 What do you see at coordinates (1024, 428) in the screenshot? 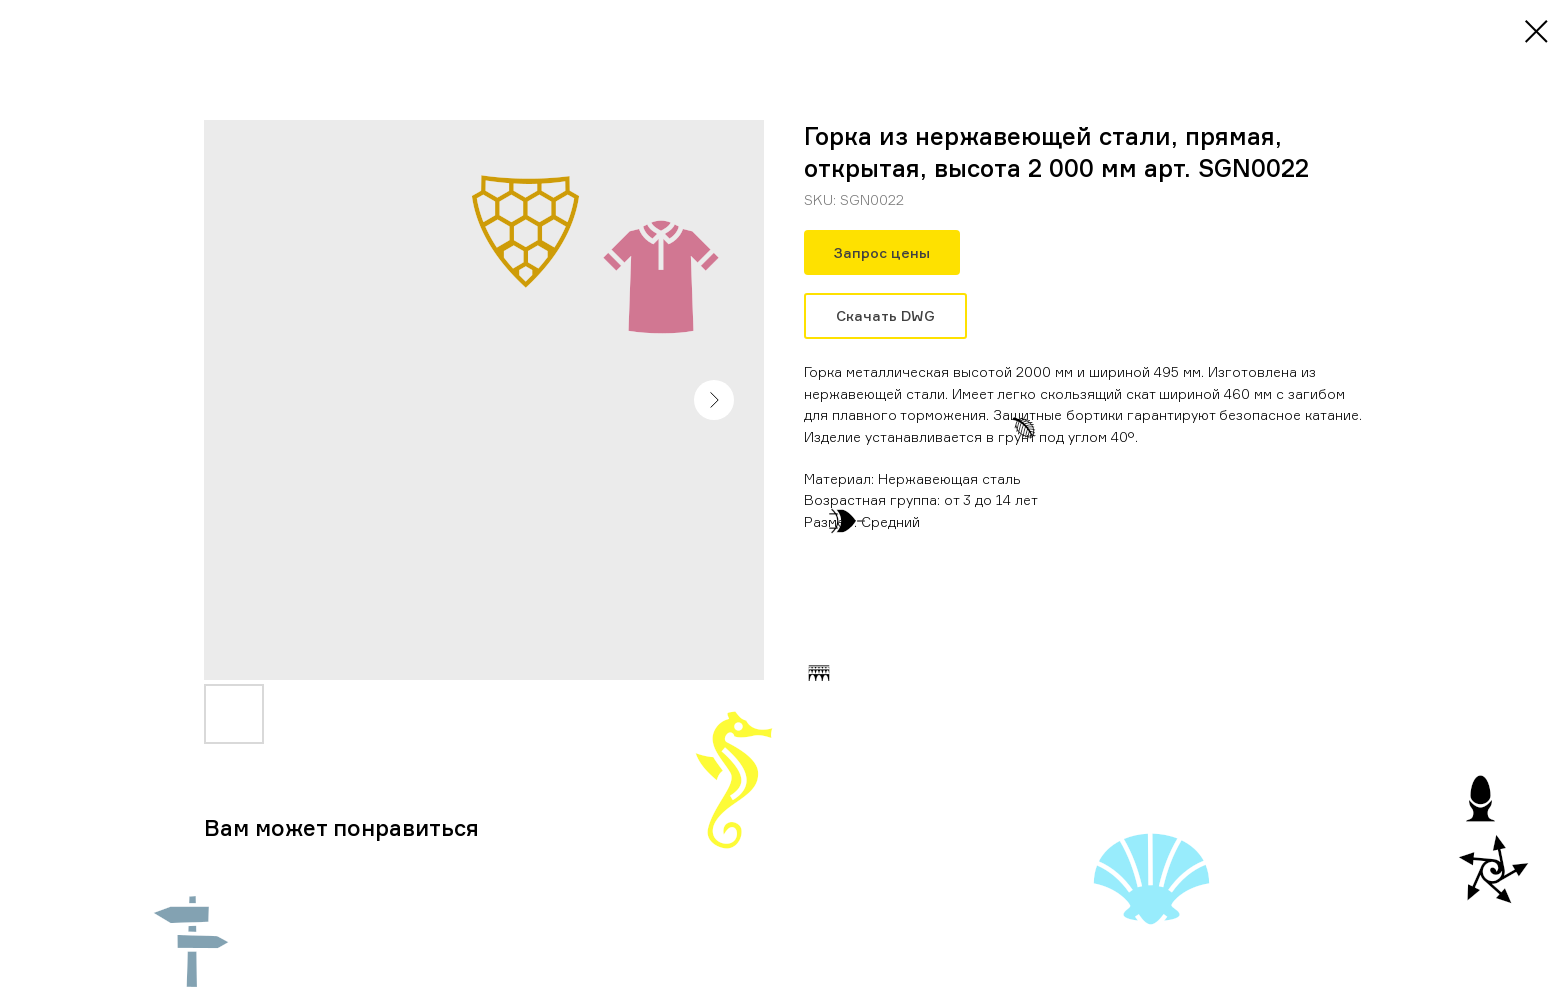
I see `indicates autumn or seasonal theme` at bounding box center [1024, 428].